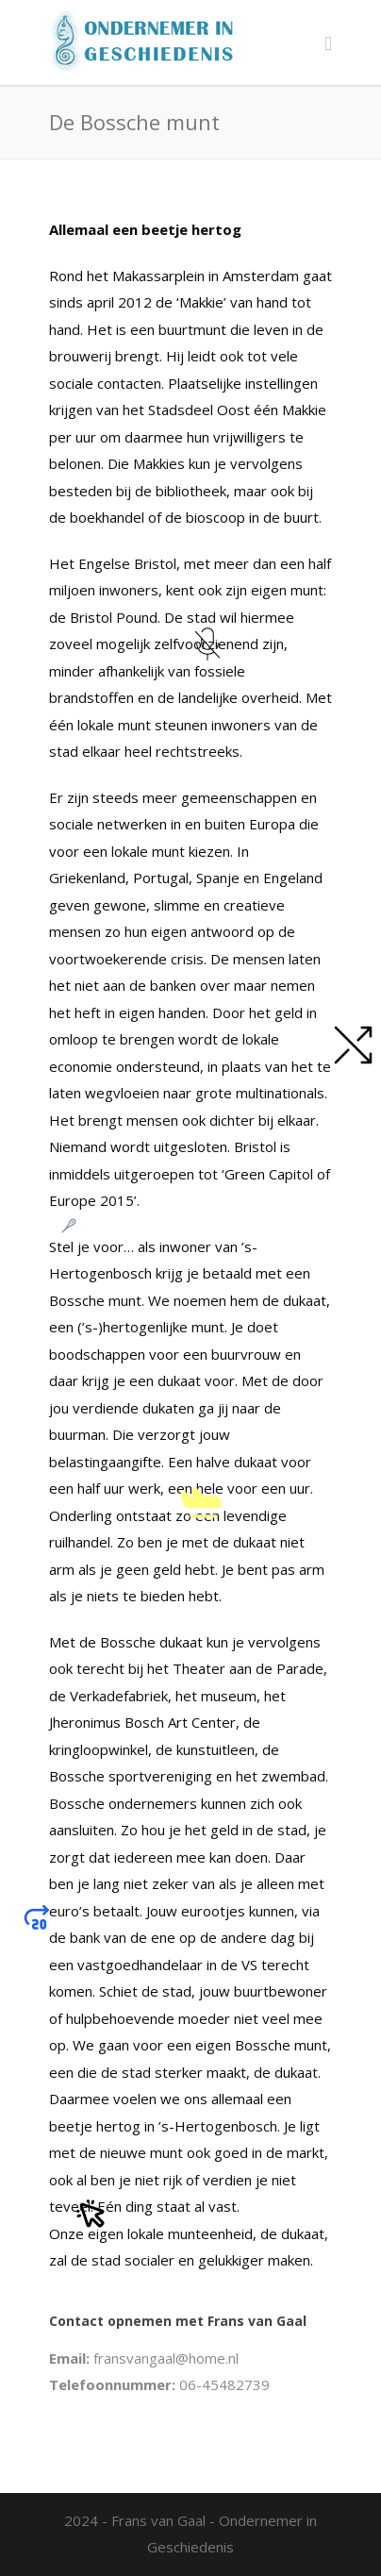 This screenshot has height=2576, width=381. Describe the element at coordinates (91, 2215) in the screenshot. I see `click or tap to interact` at that location.